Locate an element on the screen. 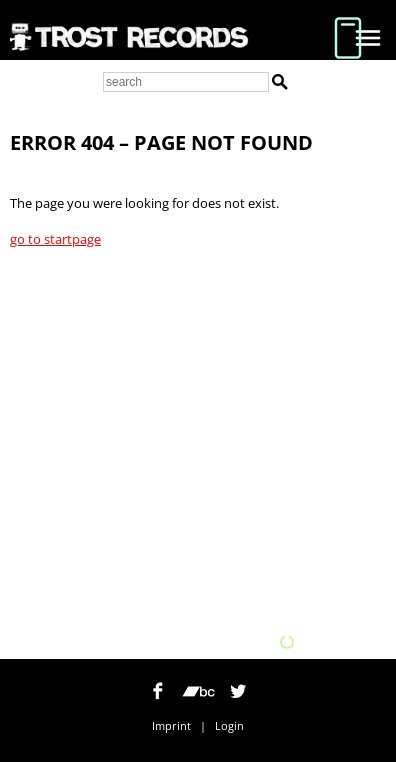  phone speaker or audio output settings is located at coordinates (348, 38).